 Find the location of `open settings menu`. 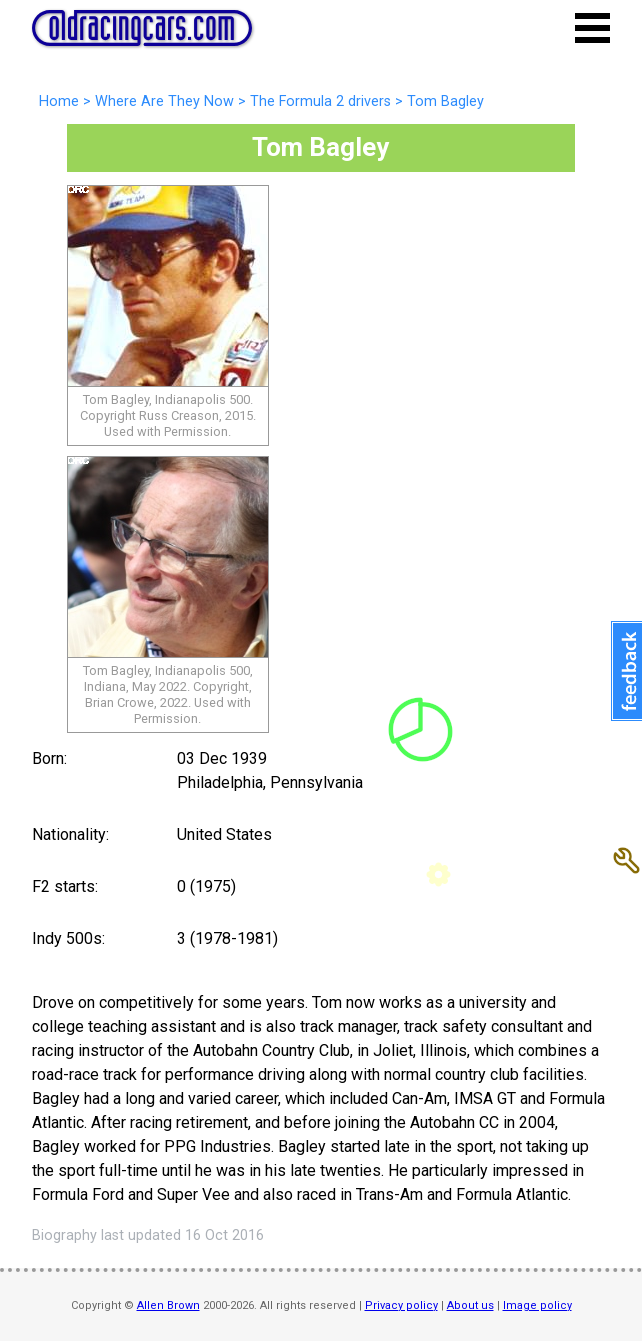

open settings menu is located at coordinates (438, 874).